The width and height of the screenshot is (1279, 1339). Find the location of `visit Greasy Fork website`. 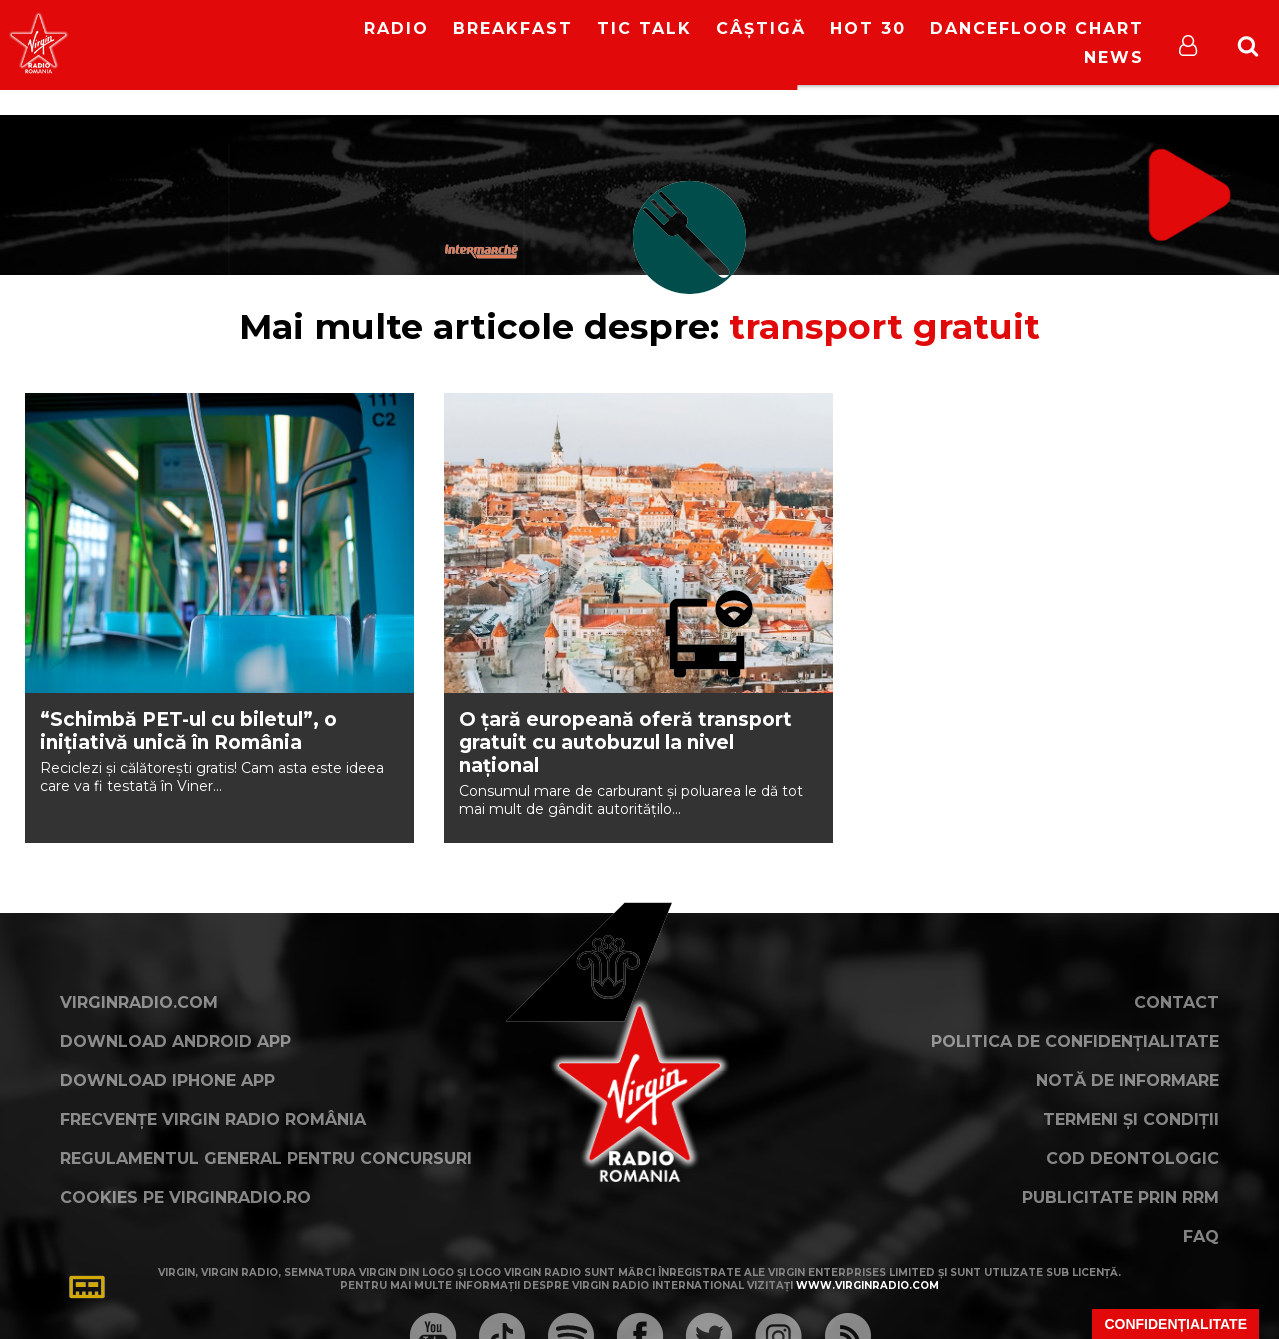

visit Greasy Fork website is located at coordinates (689, 237).